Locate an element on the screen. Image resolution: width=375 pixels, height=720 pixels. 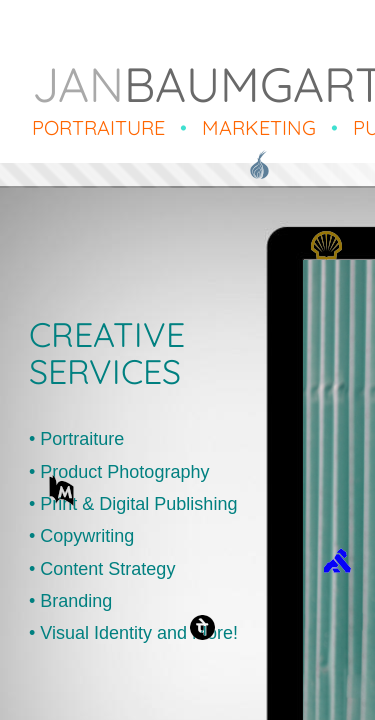
Kong API gateway logo is located at coordinates (337, 560).